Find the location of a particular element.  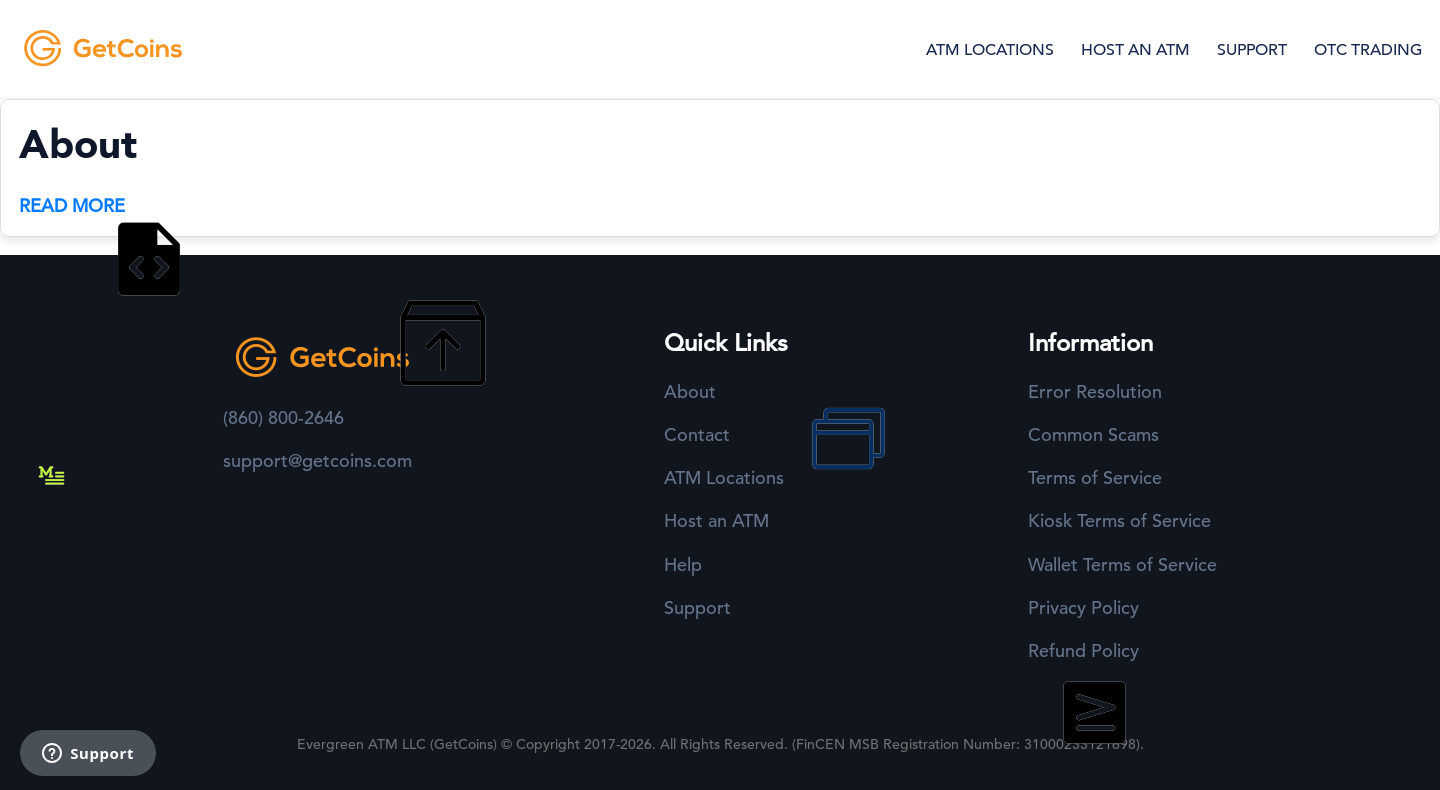

open article on Medium is located at coordinates (51, 475).